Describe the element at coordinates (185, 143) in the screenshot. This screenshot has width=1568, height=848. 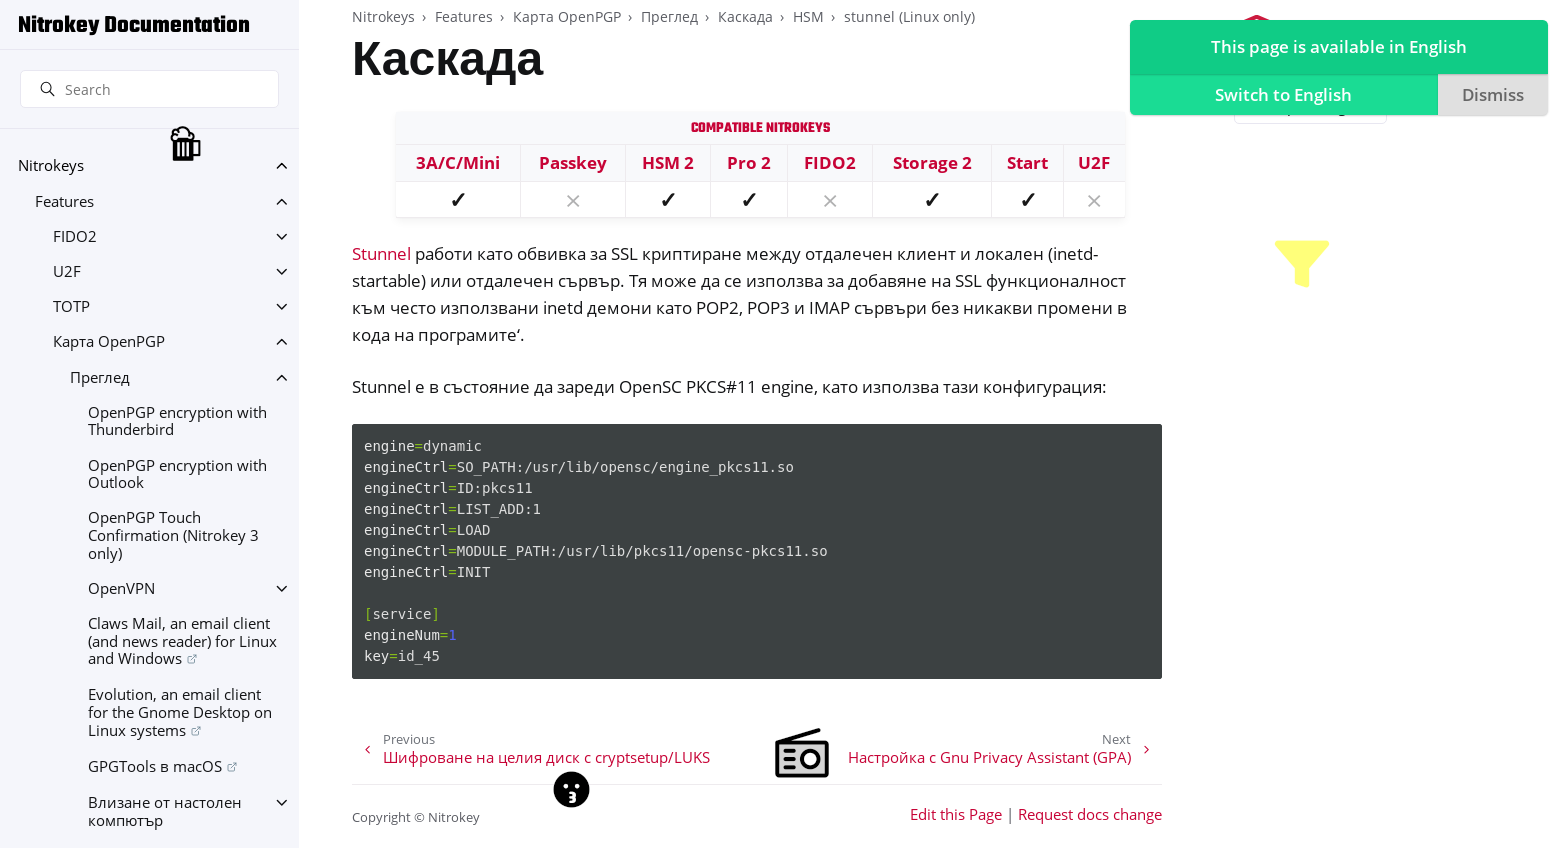
I see `view nearby bars or pubs` at that location.